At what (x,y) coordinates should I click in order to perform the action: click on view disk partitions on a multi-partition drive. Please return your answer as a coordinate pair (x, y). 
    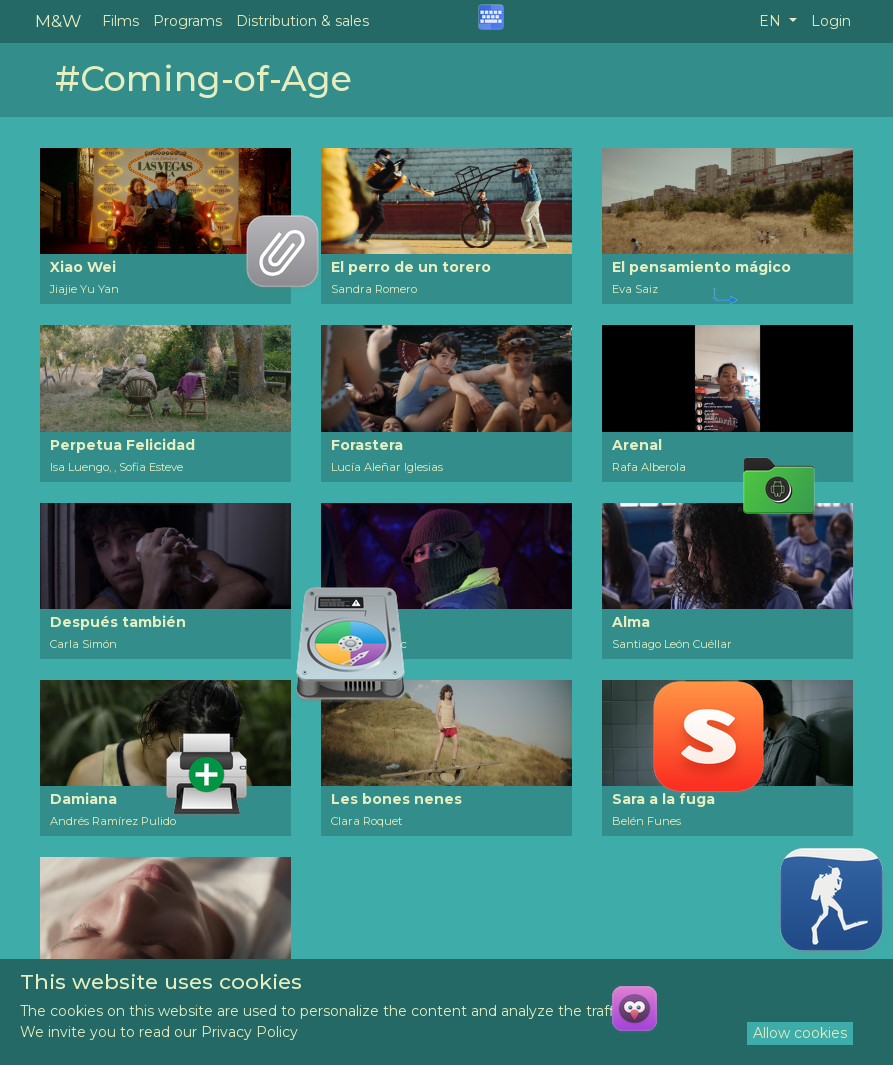
    Looking at the image, I should click on (350, 643).